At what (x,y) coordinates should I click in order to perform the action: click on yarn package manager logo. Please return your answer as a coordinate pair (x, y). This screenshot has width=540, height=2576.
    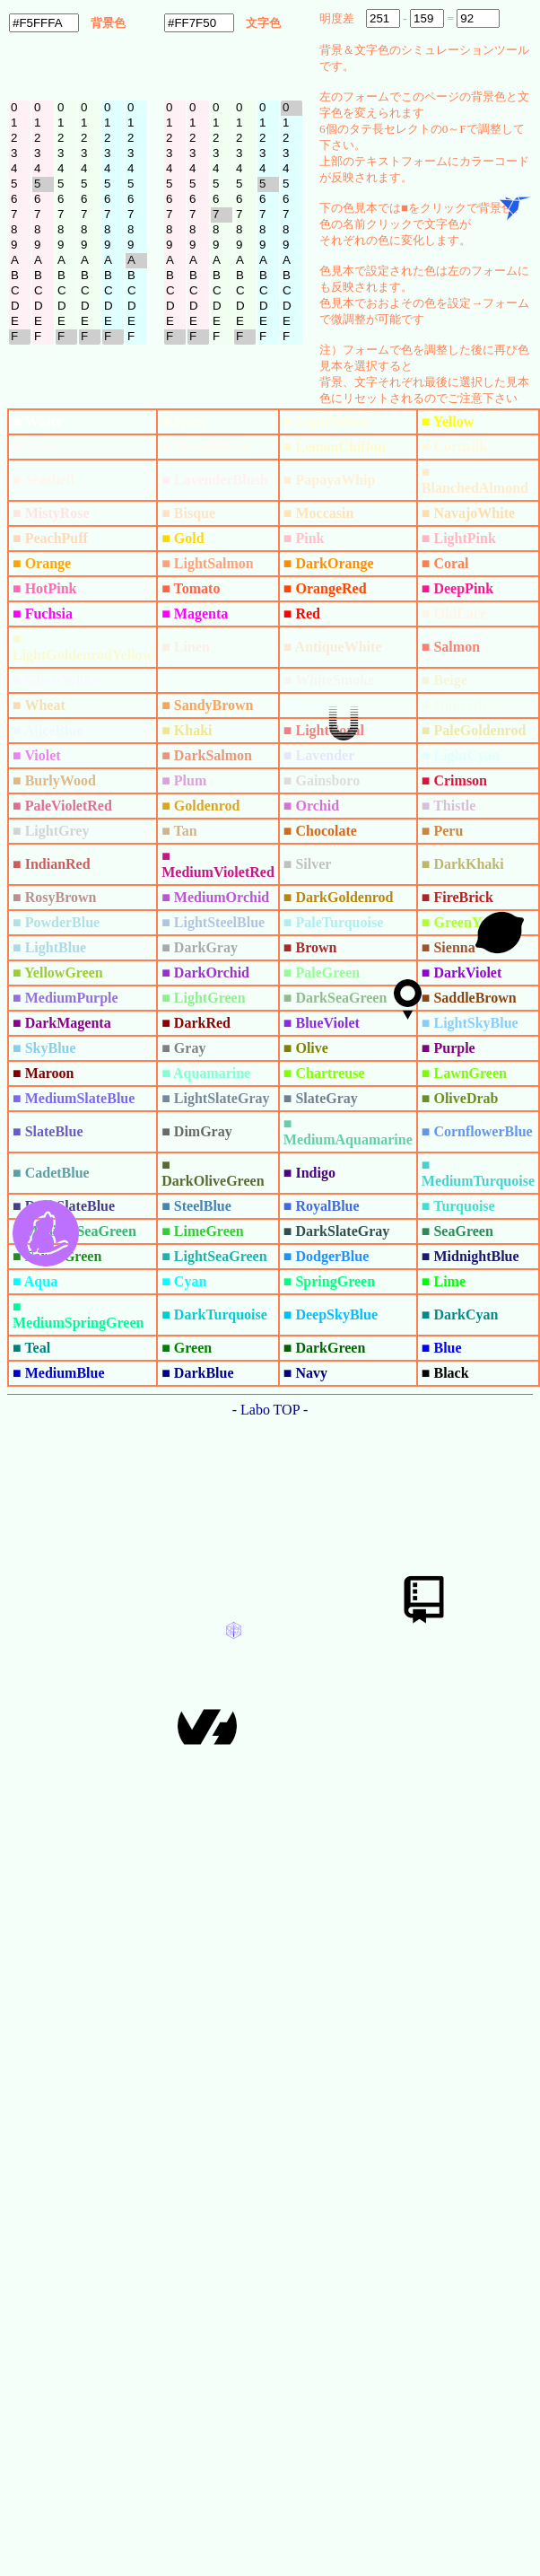
    Looking at the image, I should click on (46, 1233).